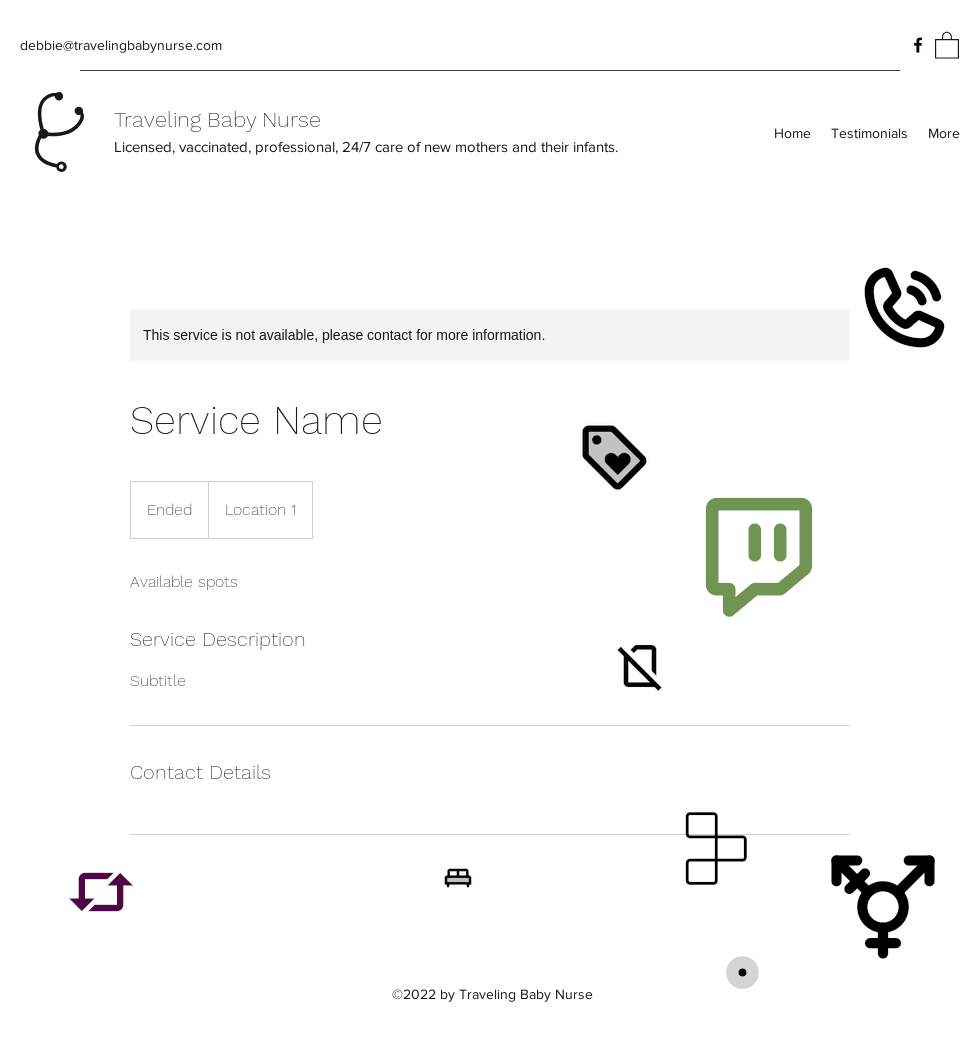 This screenshot has width=980, height=1039. What do you see at coordinates (101, 892) in the screenshot?
I see `repost or share this content` at bounding box center [101, 892].